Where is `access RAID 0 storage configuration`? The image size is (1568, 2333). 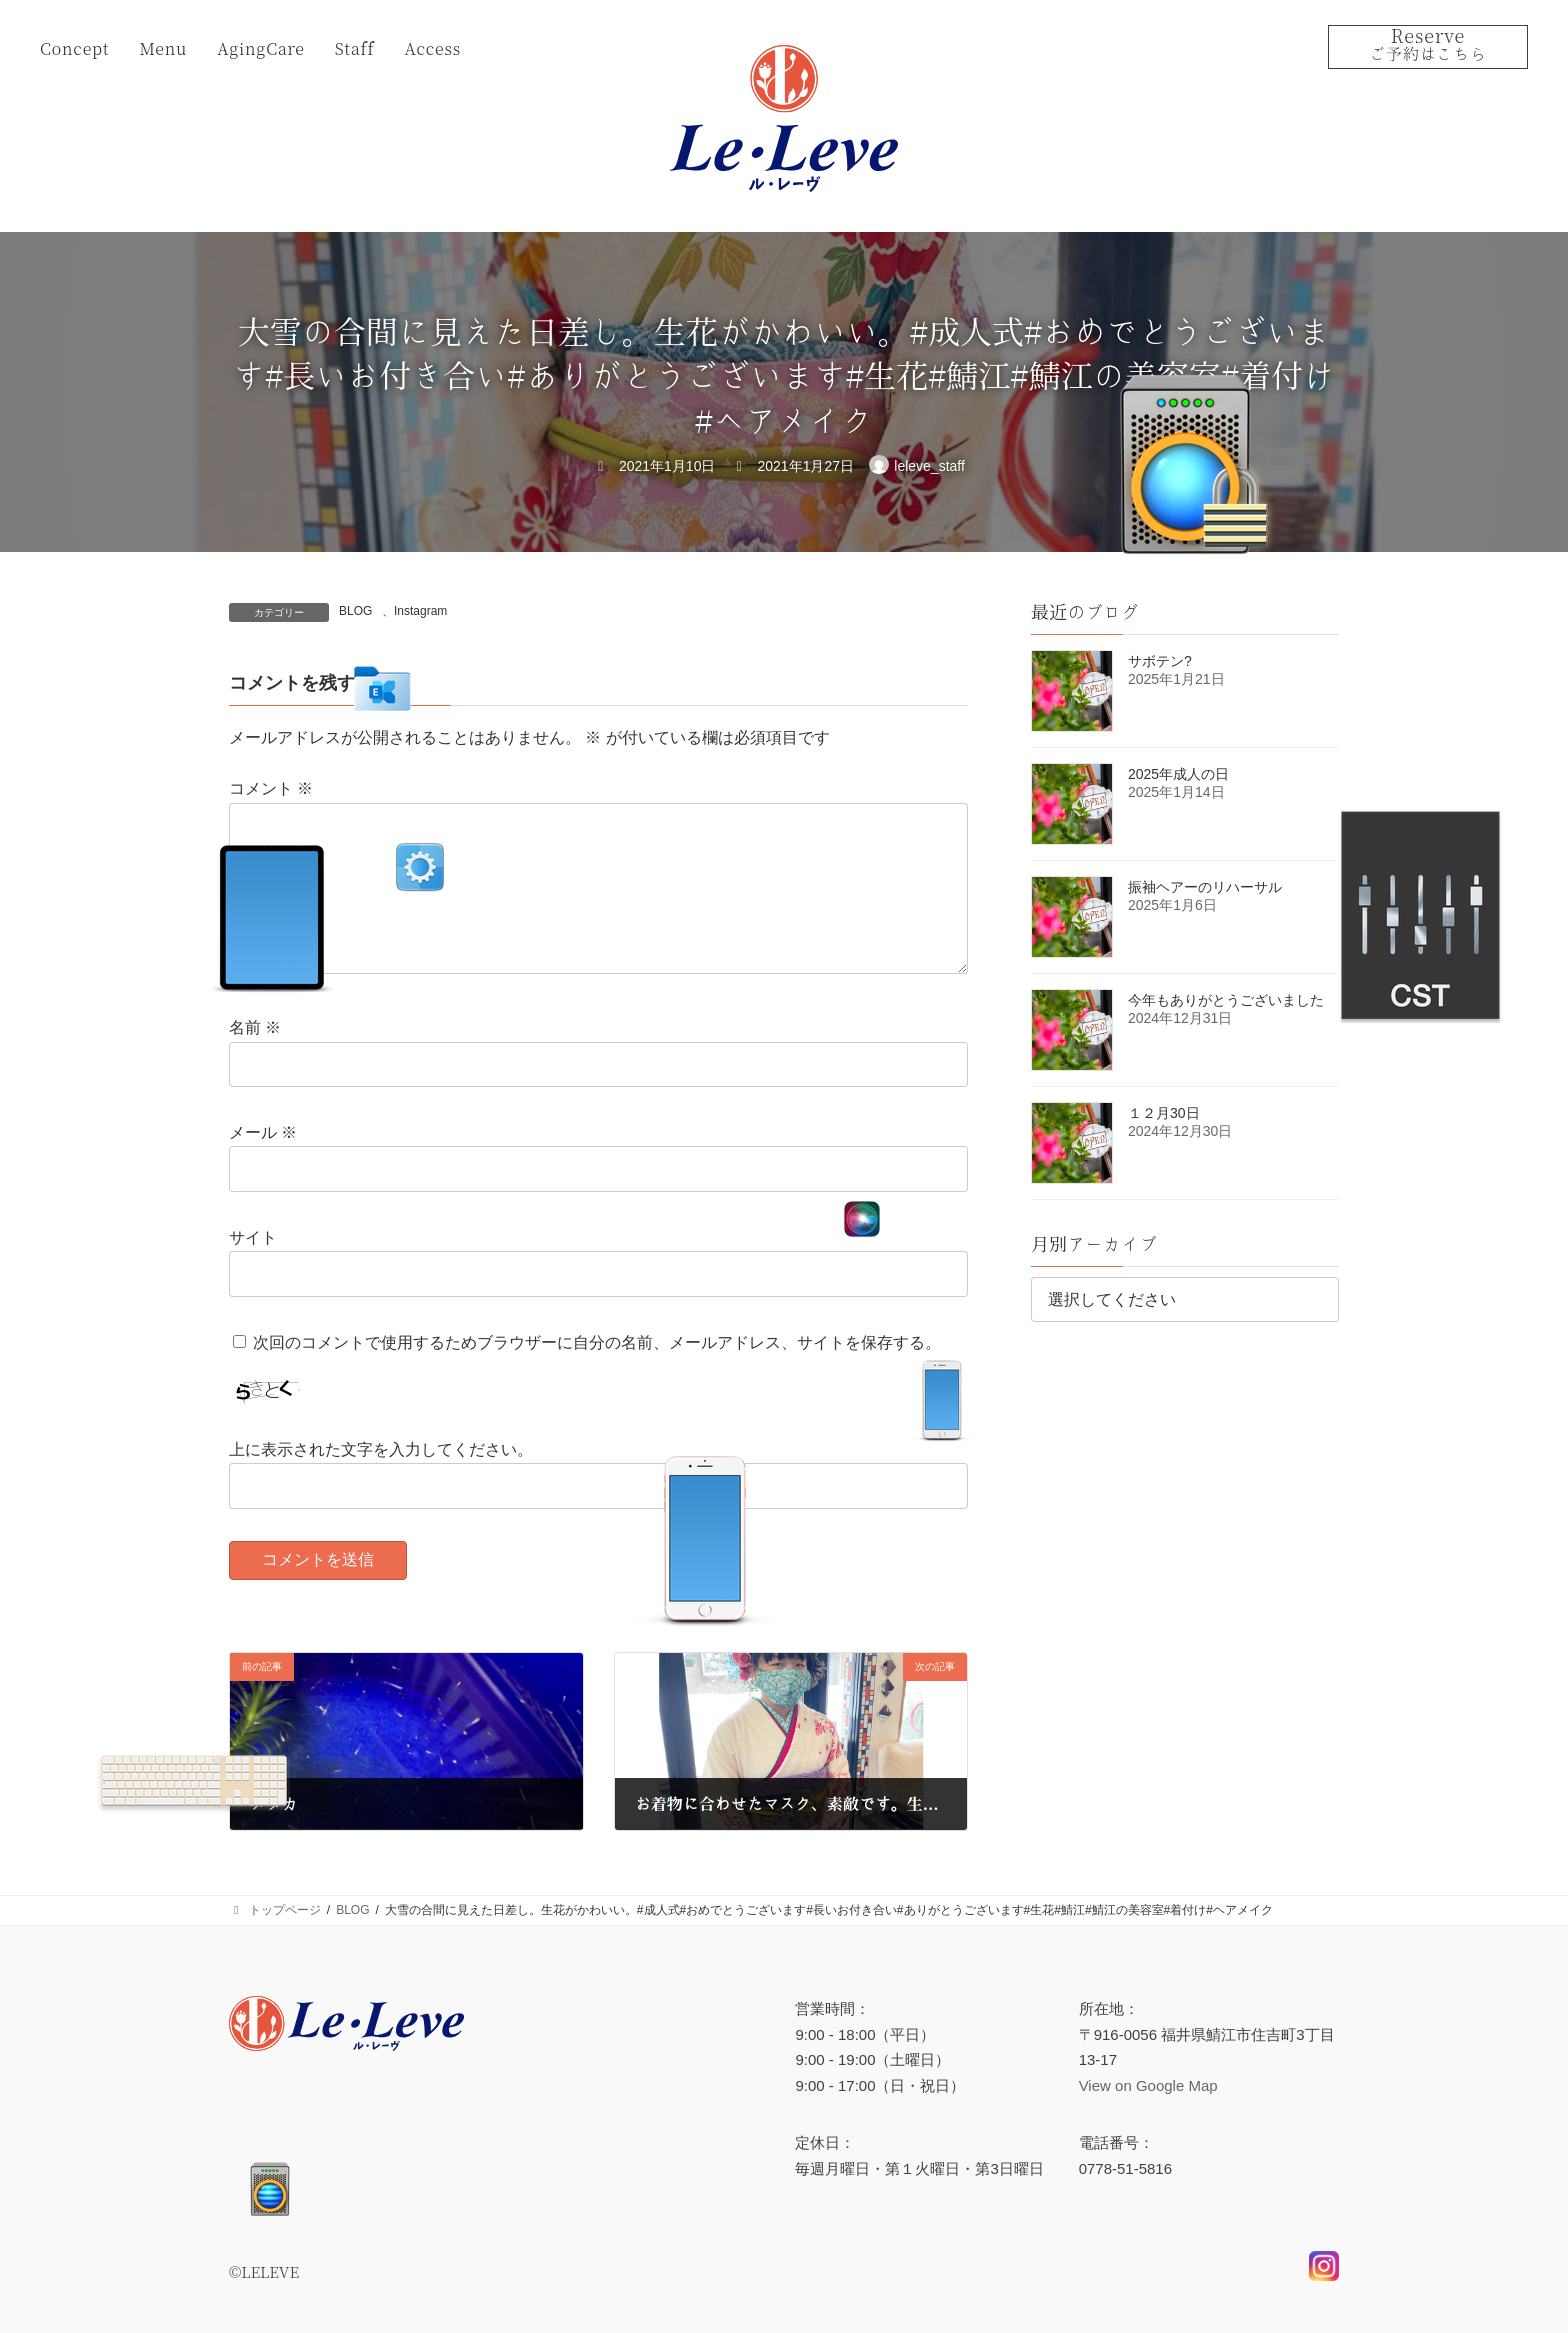
access RAID 0 storage configuration is located at coordinates (270, 2189).